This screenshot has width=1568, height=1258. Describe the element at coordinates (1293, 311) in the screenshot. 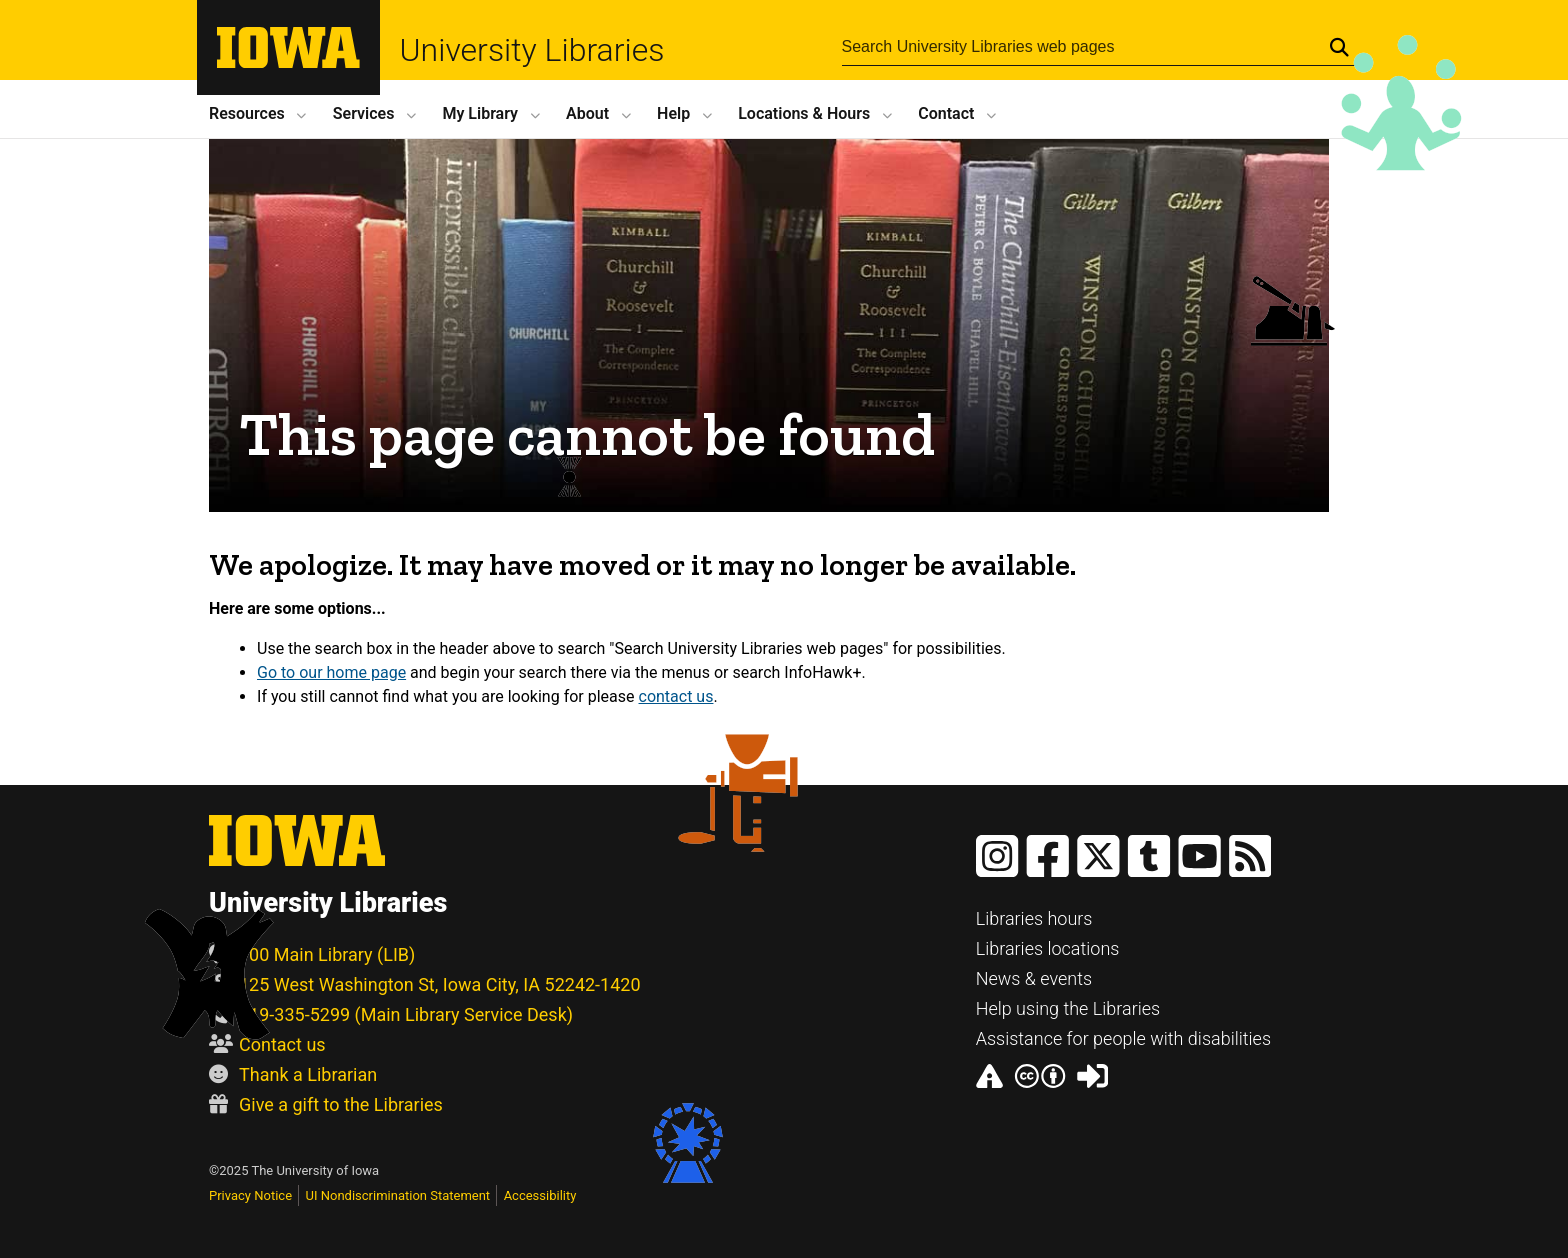

I see `butter ingredient in a cooking or recipe game` at that location.